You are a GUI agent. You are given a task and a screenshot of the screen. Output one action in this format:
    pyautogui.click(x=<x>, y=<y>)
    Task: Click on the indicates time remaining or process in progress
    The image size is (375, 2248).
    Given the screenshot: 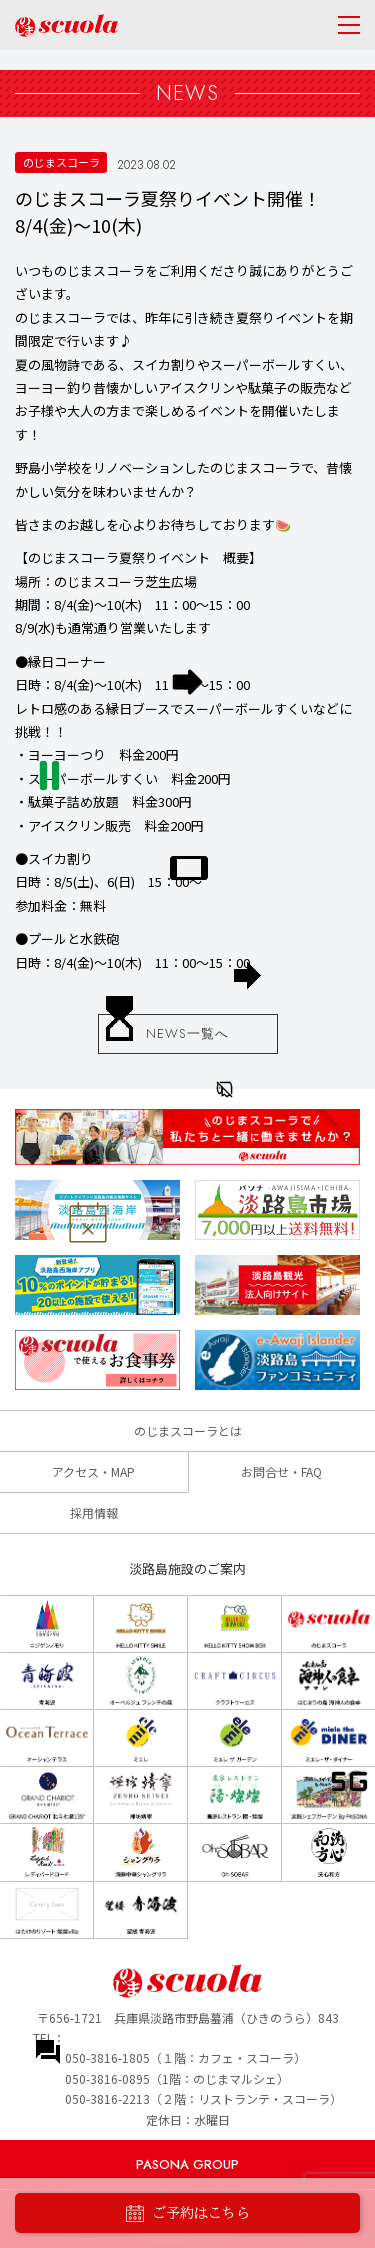 What is the action you would take?
    pyautogui.click(x=119, y=1018)
    